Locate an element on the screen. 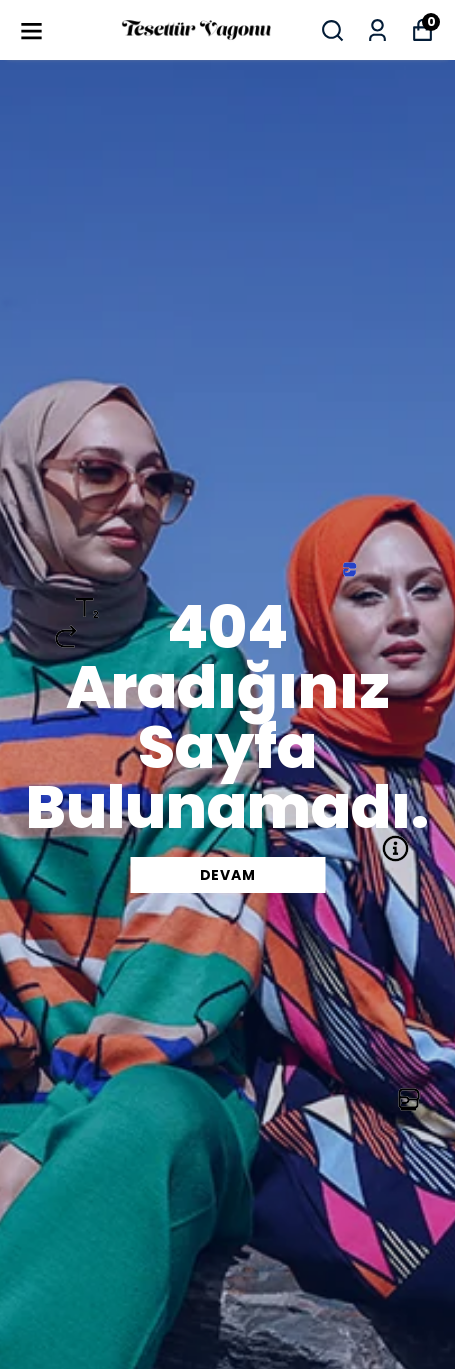 The image size is (455, 1369). access boxing or combat sports content is located at coordinates (349, 569).